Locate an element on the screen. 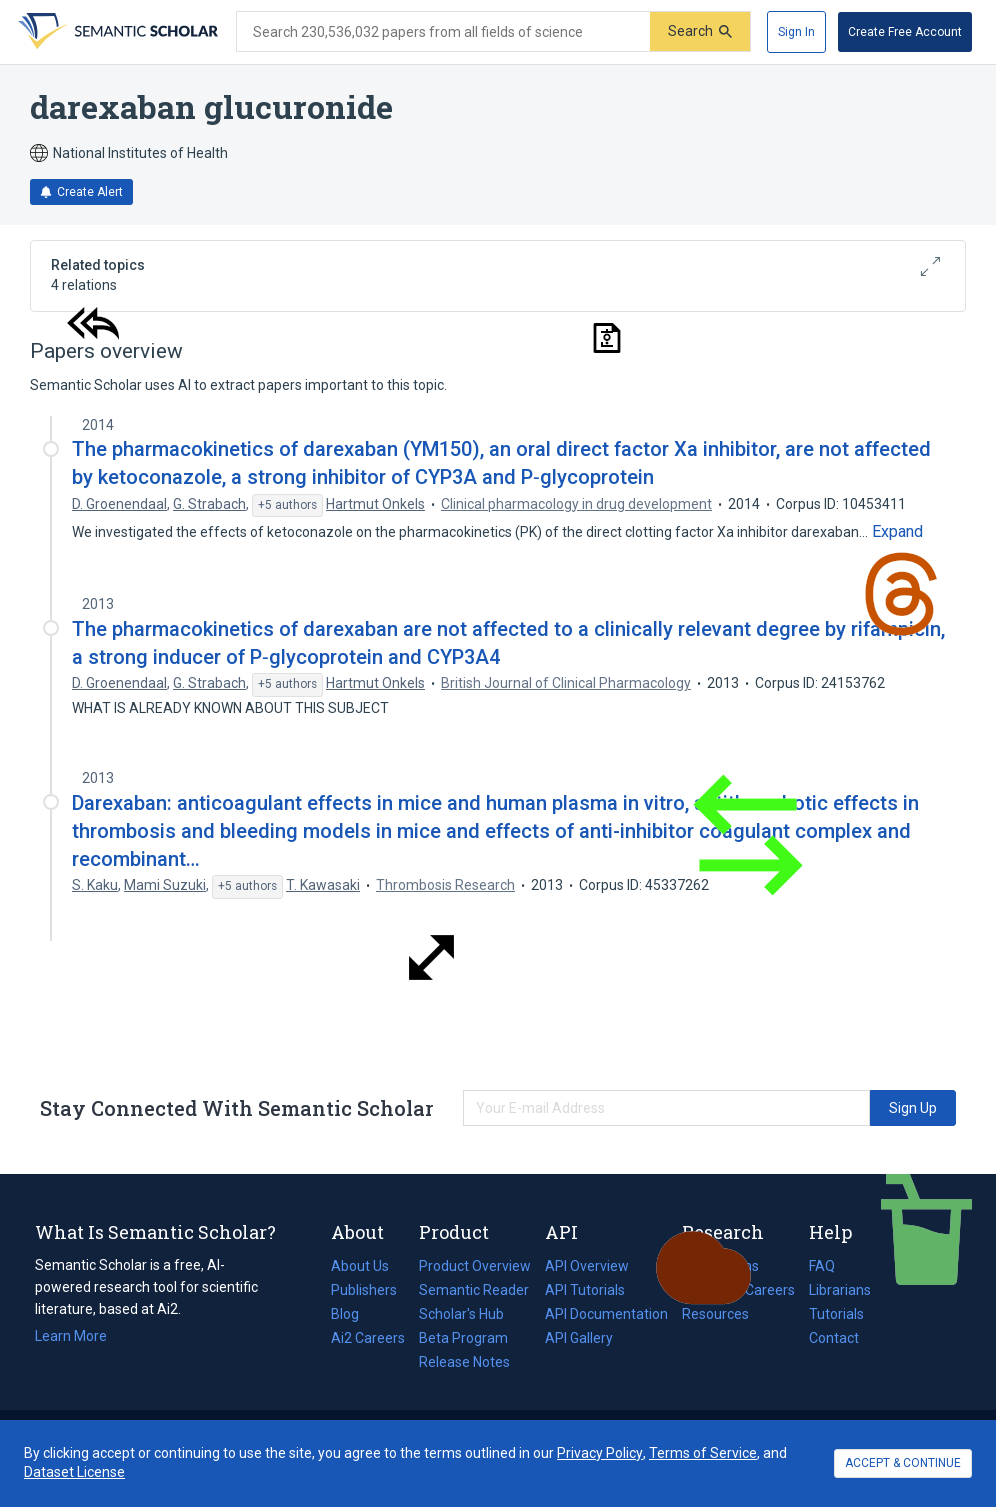 The image size is (996, 1507). expand content to fullscreen is located at coordinates (431, 957).